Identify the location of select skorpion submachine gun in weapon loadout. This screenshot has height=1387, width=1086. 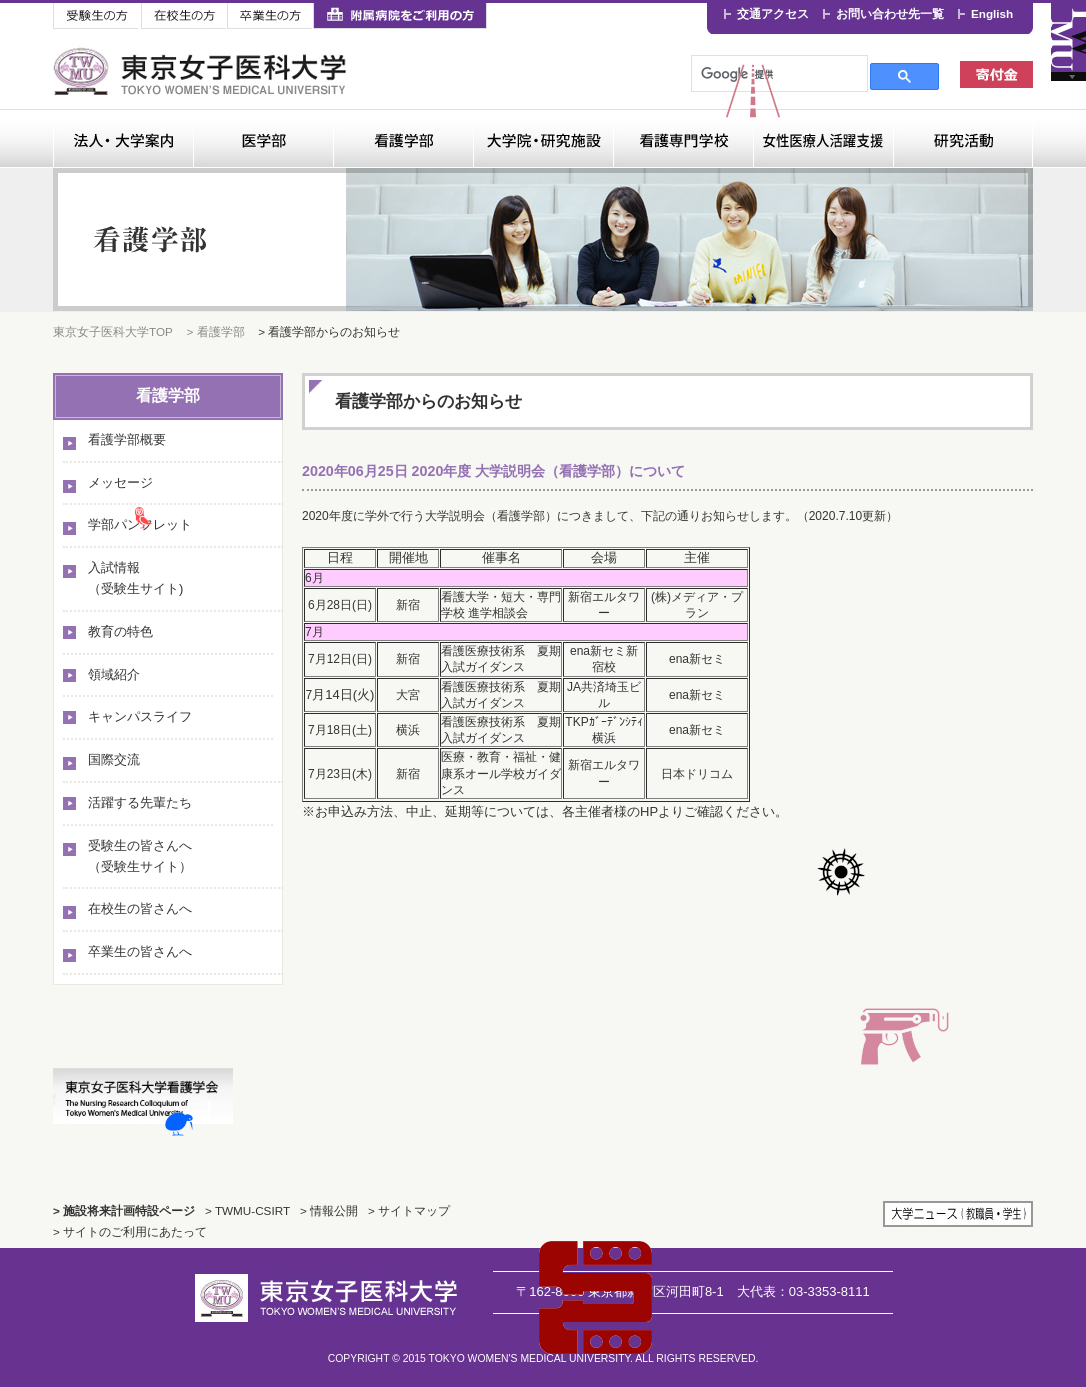
(904, 1036).